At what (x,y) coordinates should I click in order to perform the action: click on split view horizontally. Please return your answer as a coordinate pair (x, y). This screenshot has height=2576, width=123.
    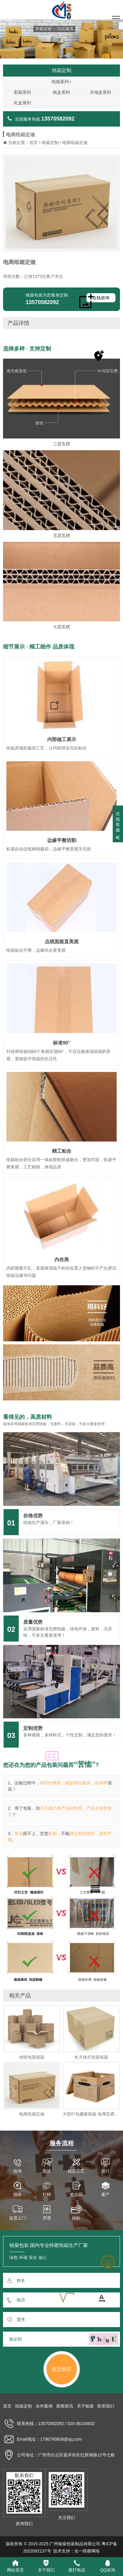
    Looking at the image, I should click on (95, 1889).